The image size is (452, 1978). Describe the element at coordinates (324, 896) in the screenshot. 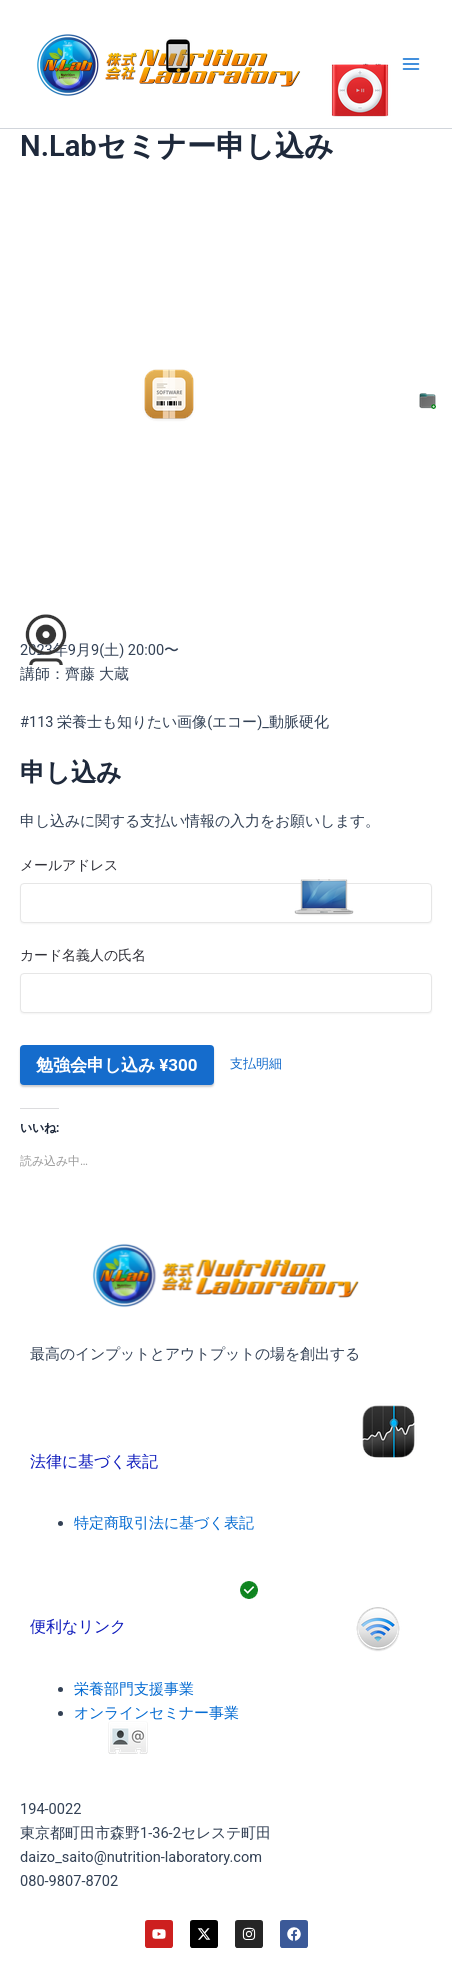

I see `represents a powerbook g4 17-inch device` at that location.